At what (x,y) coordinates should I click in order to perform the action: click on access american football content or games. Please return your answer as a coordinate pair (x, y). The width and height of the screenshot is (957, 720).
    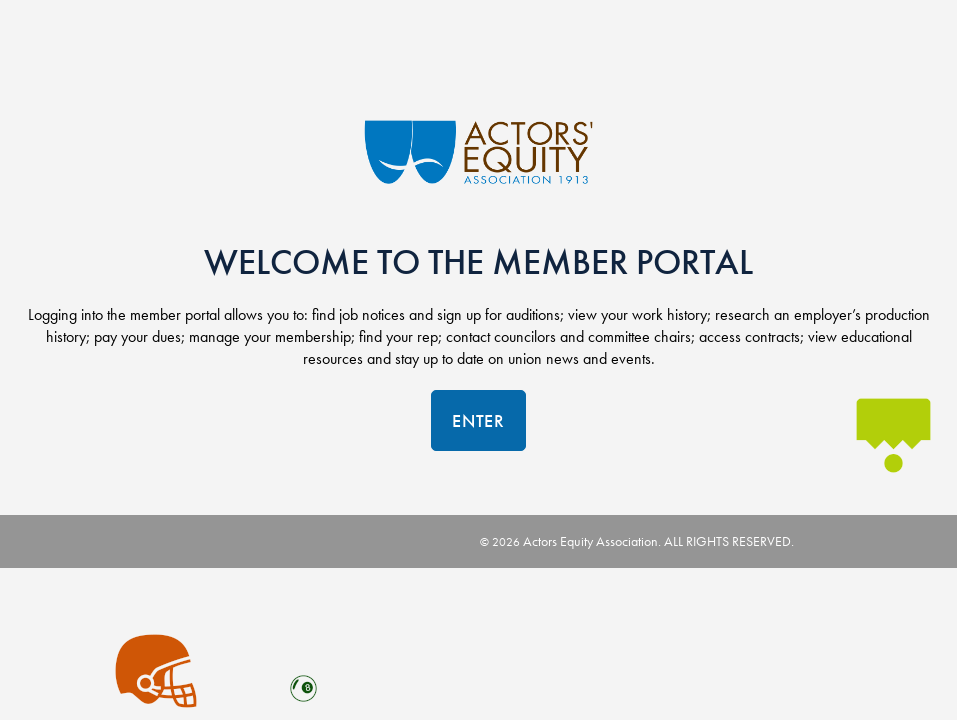
    Looking at the image, I should click on (156, 671).